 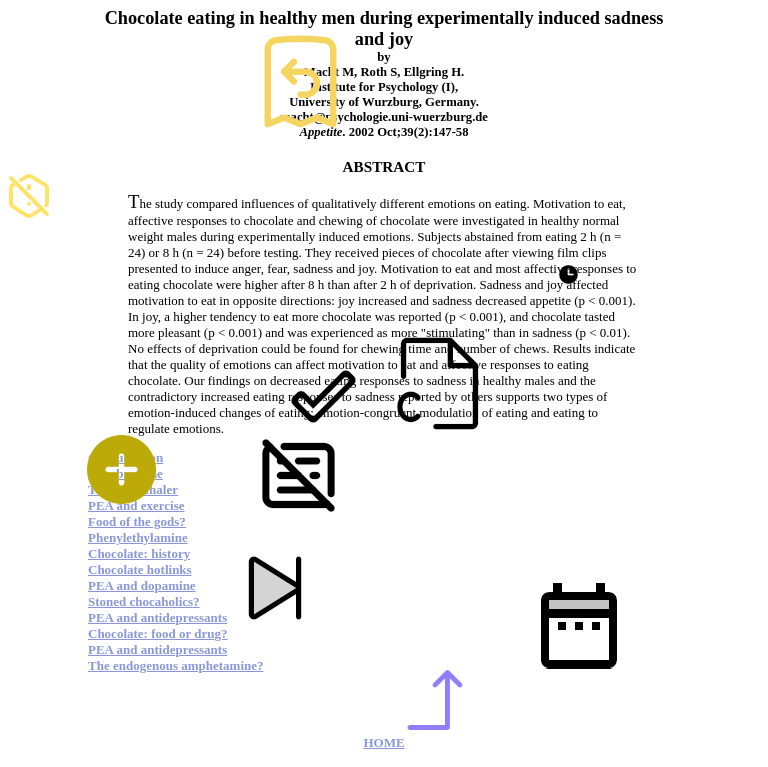 I want to click on select a date range, so click(x=579, y=626).